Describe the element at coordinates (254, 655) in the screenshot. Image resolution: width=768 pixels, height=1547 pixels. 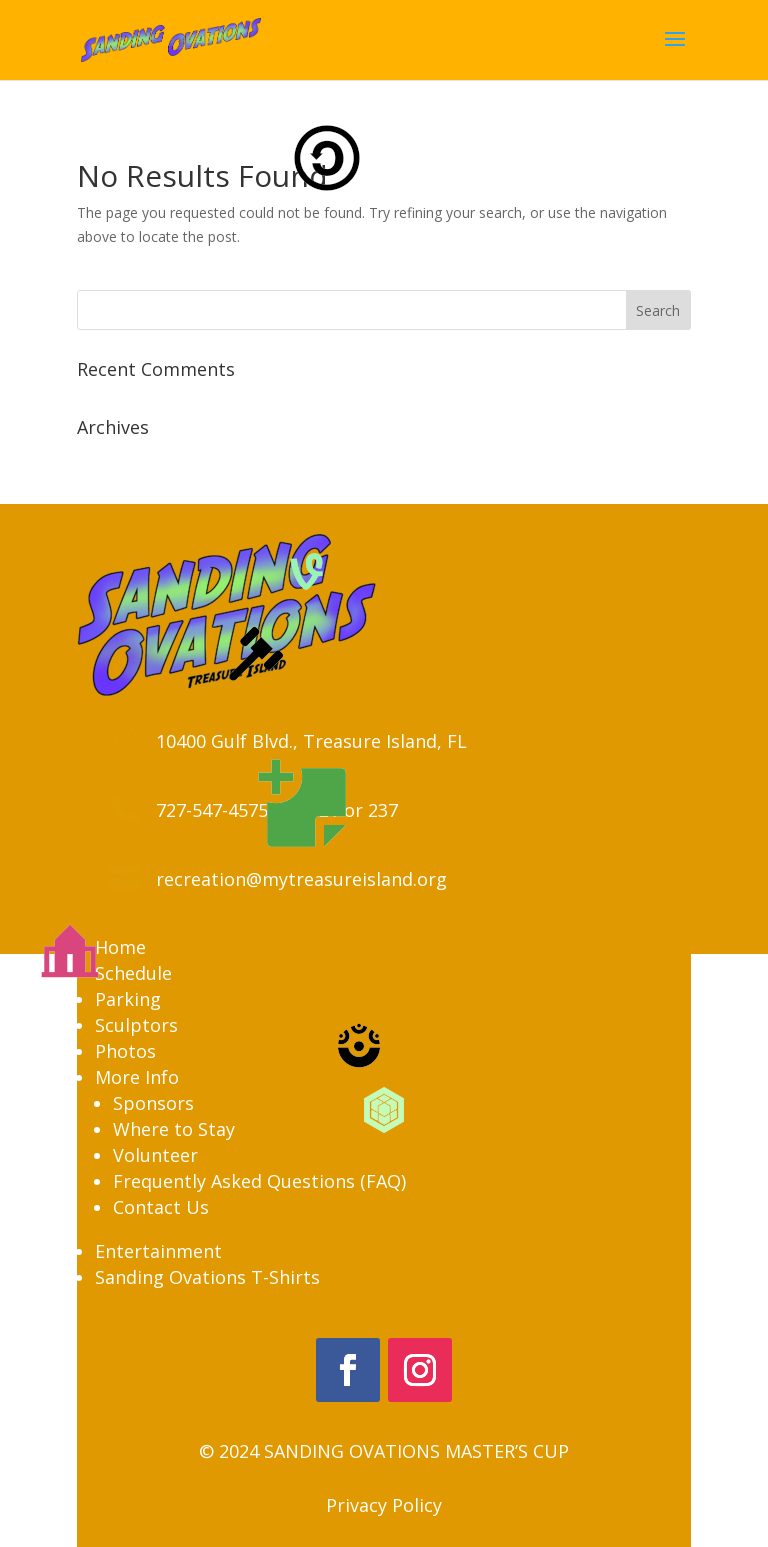
I see `access legal terms and conditions` at that location.